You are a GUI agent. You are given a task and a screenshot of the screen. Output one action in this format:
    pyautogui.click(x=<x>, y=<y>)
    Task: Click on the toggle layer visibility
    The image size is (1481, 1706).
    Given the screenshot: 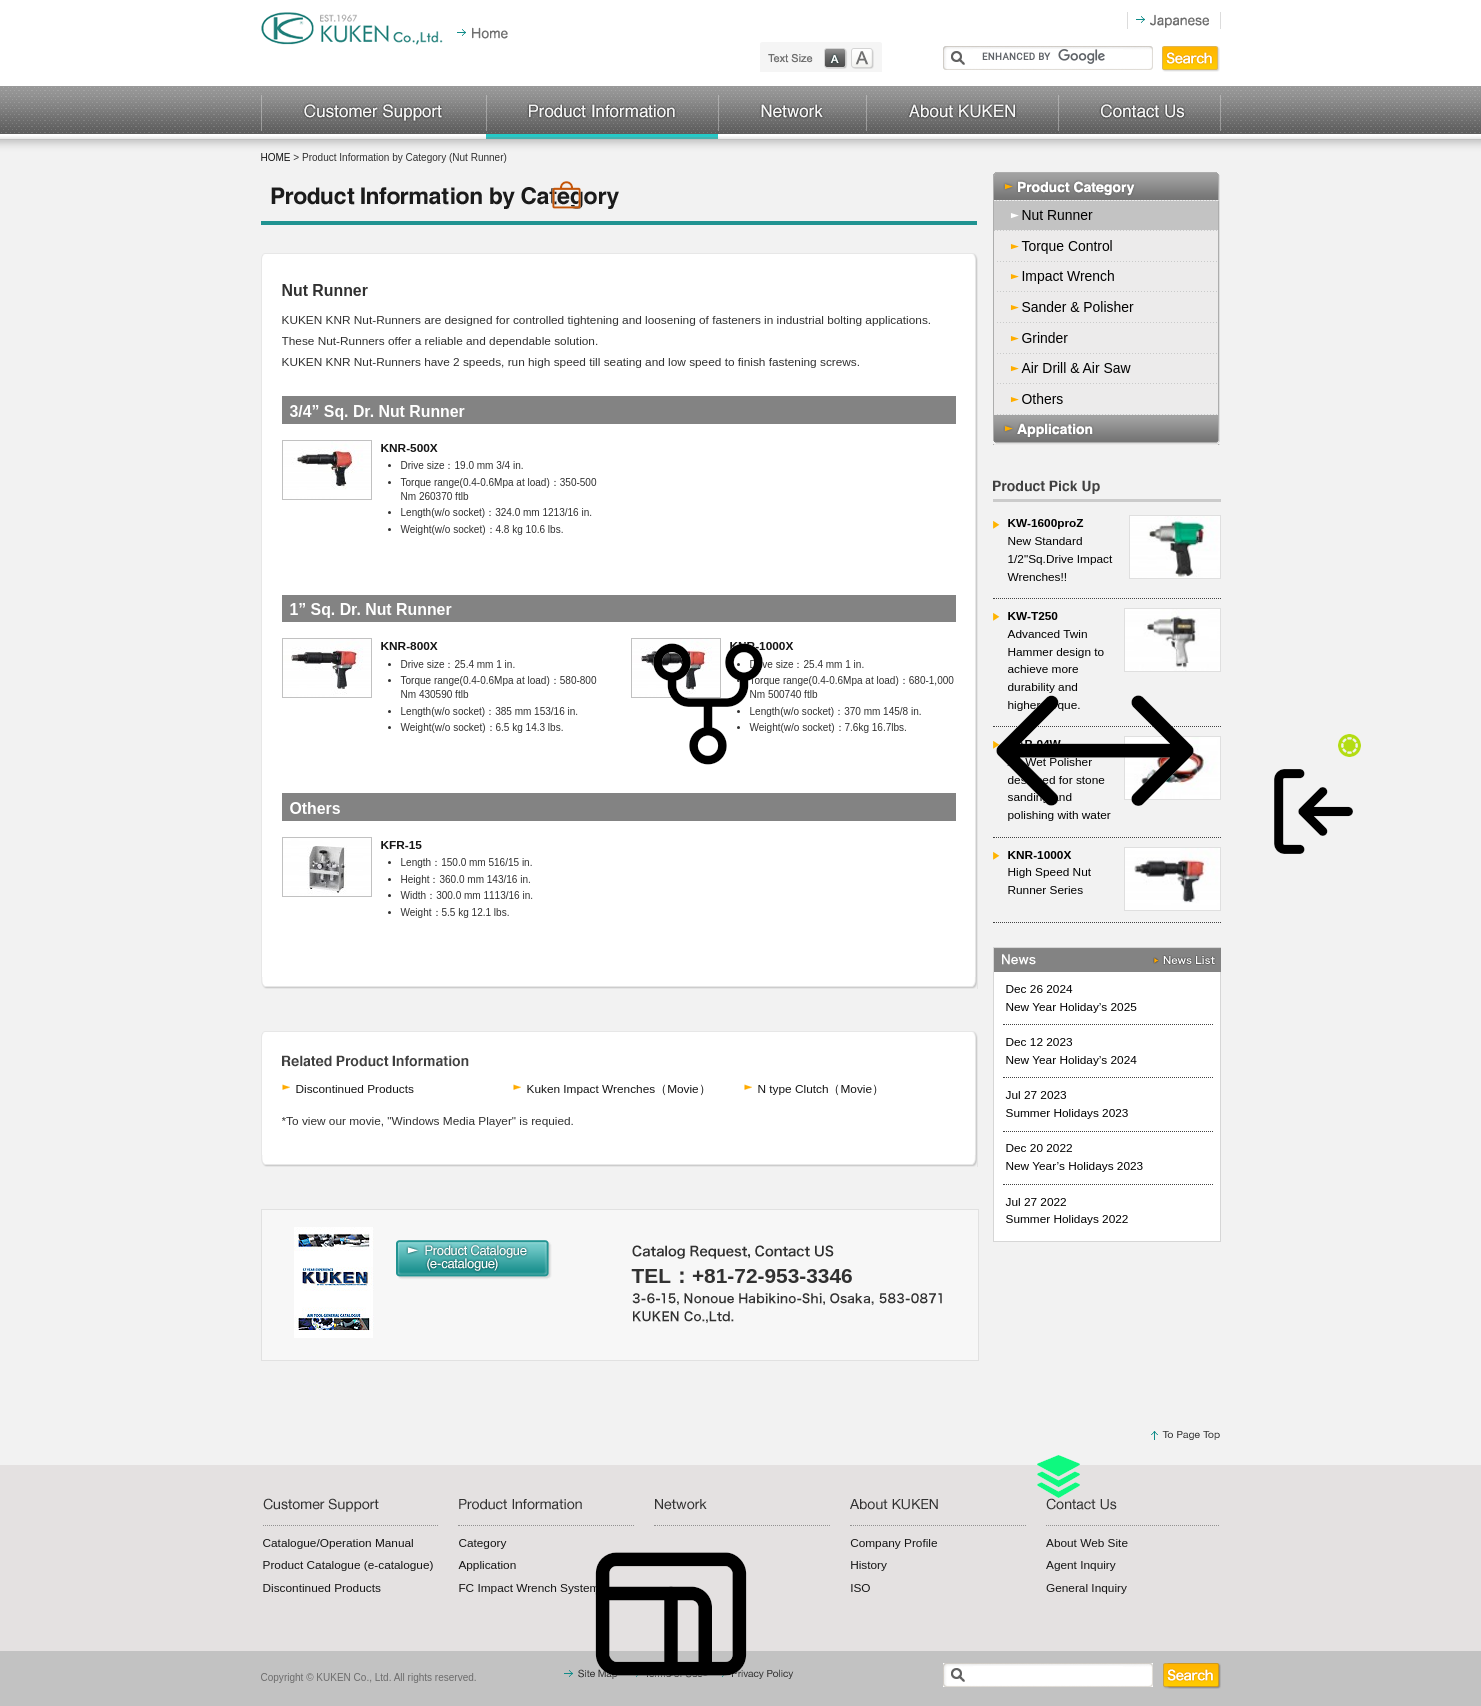 What is the action you would take?
    pyautogui.click(x=1058, y=1476)
    